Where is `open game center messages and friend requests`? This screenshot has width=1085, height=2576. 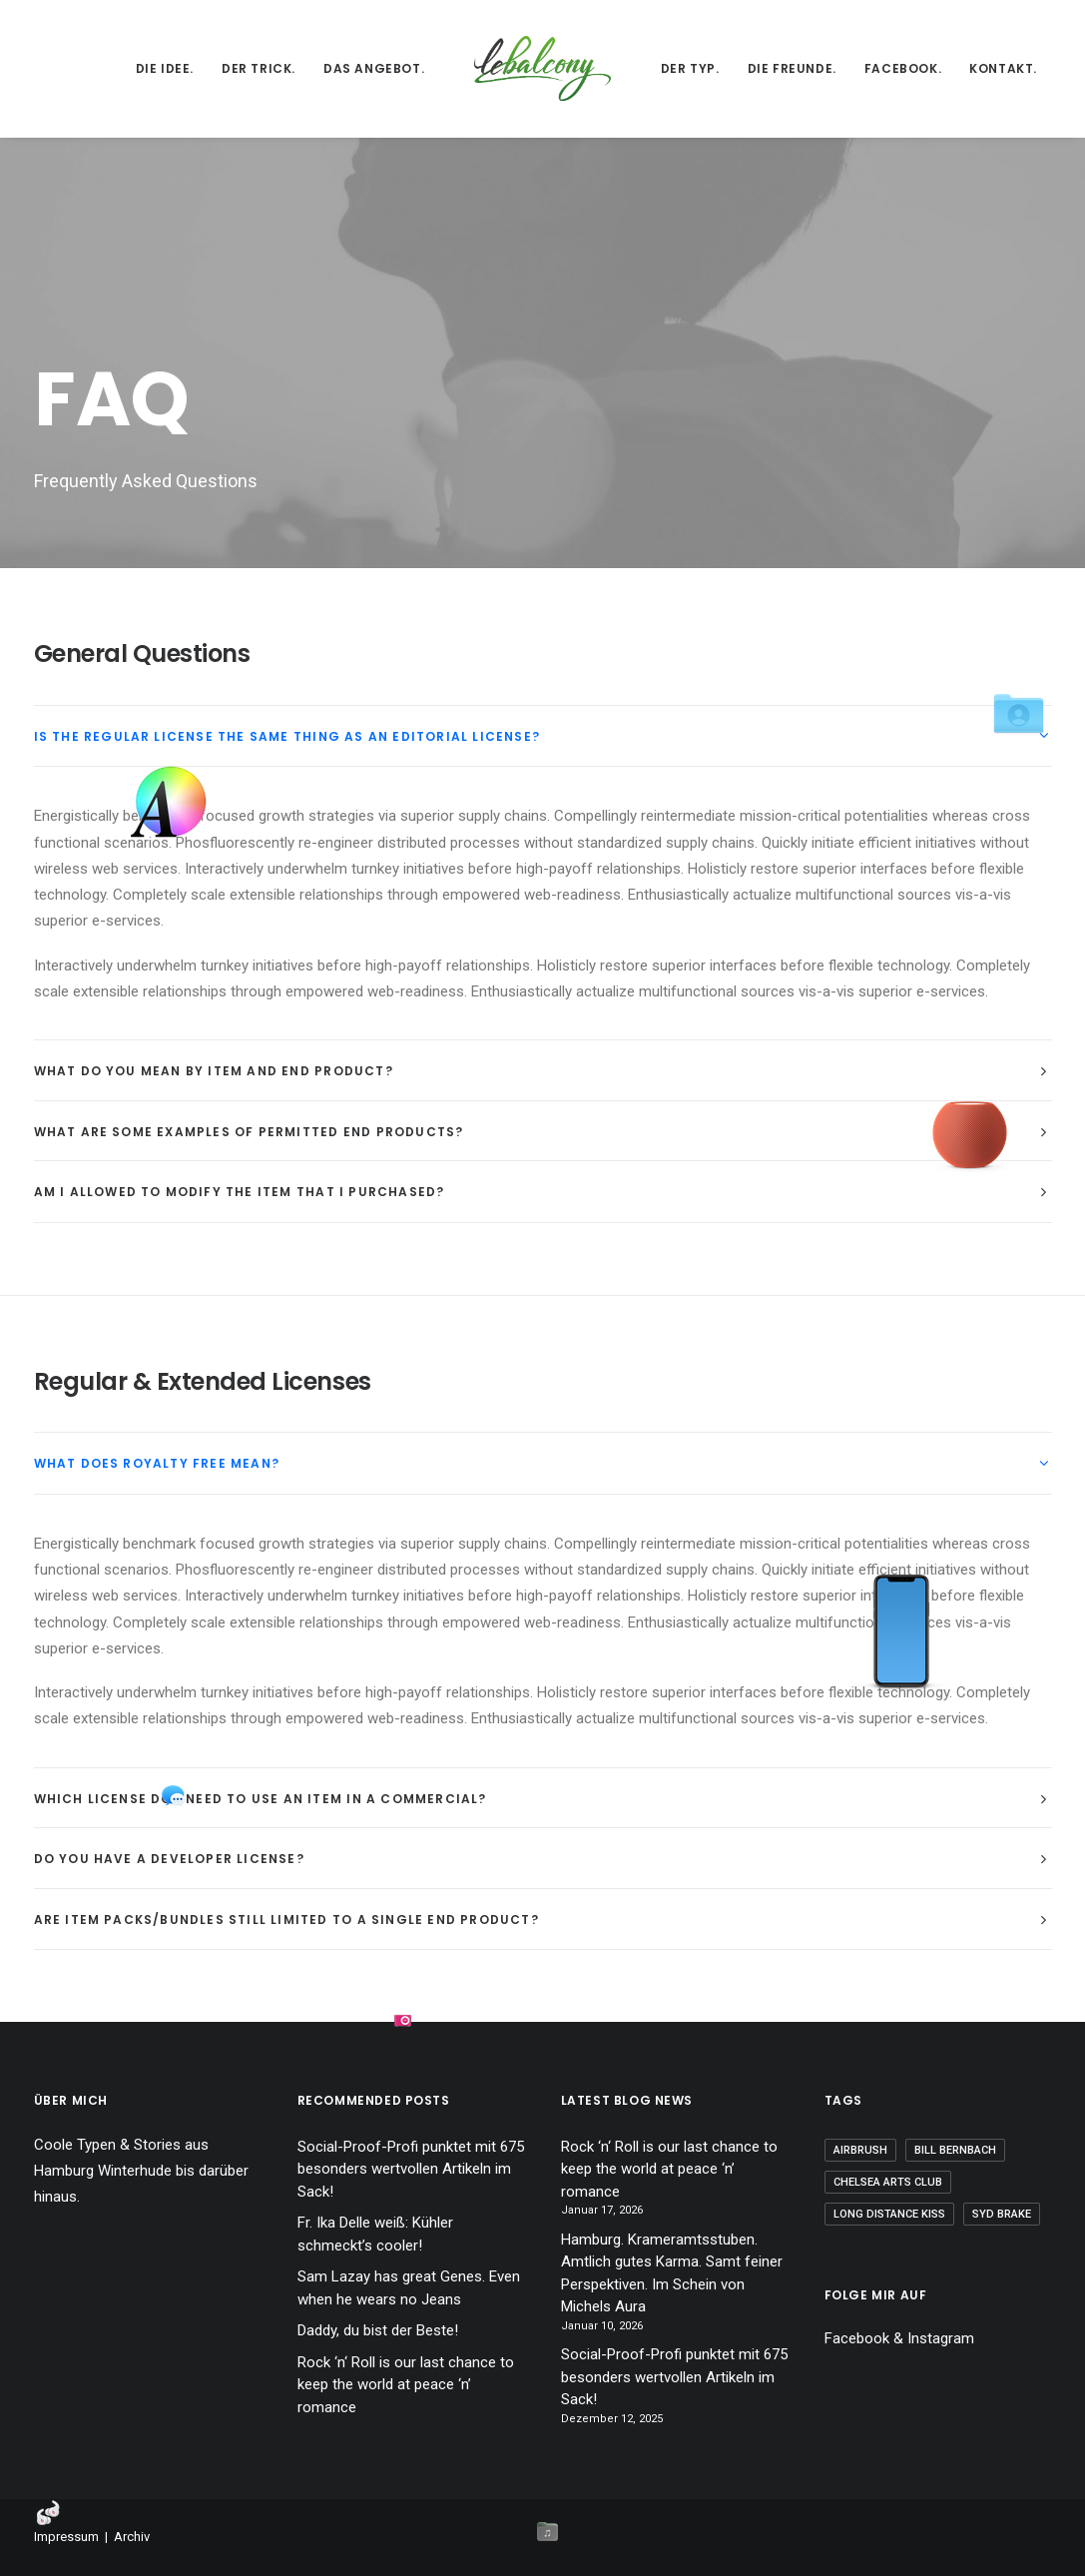
open game center messages and friend requests is located at coordinates (173, 1795).